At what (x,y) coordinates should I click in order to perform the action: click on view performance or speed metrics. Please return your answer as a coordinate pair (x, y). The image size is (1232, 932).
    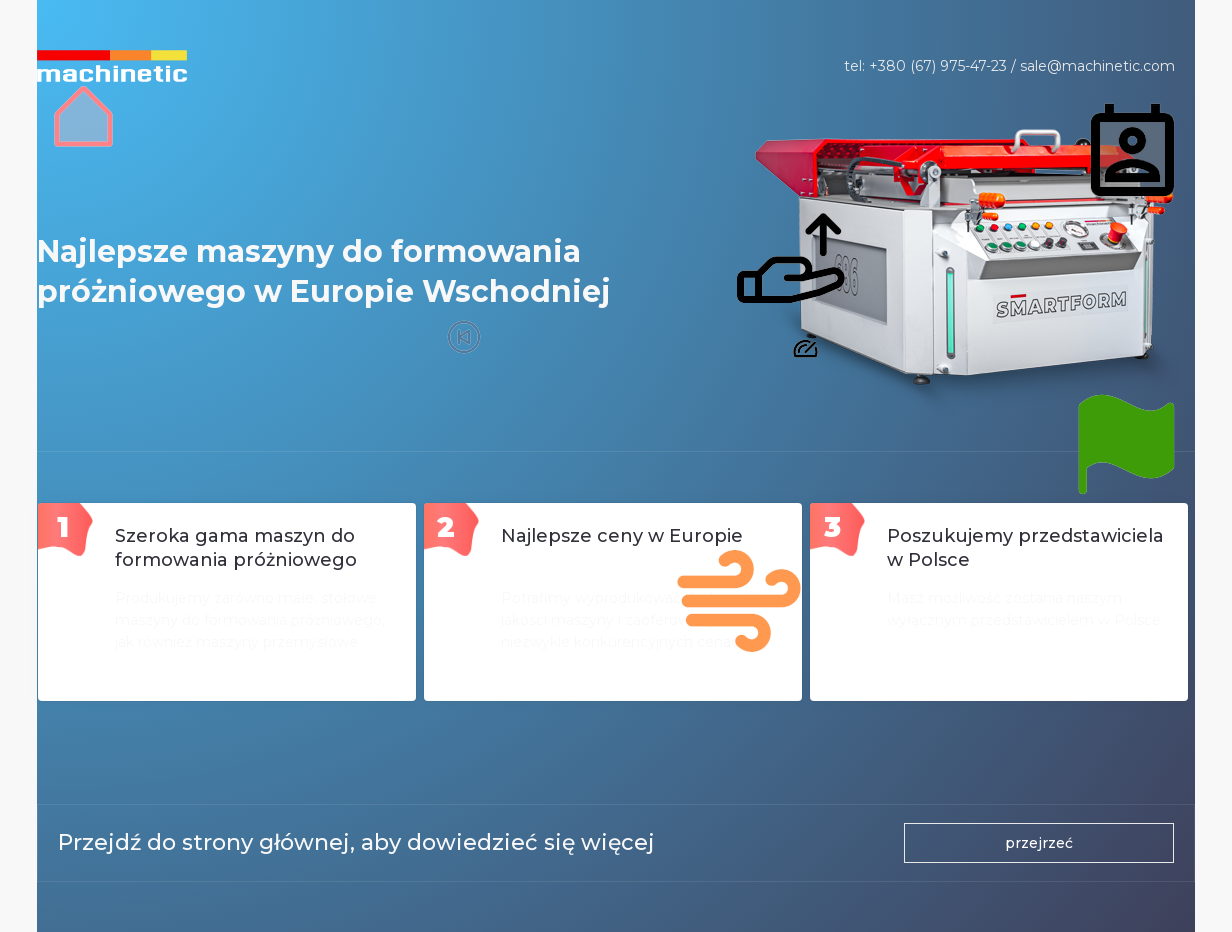
    Looking at the image, I should click on (805, 349).